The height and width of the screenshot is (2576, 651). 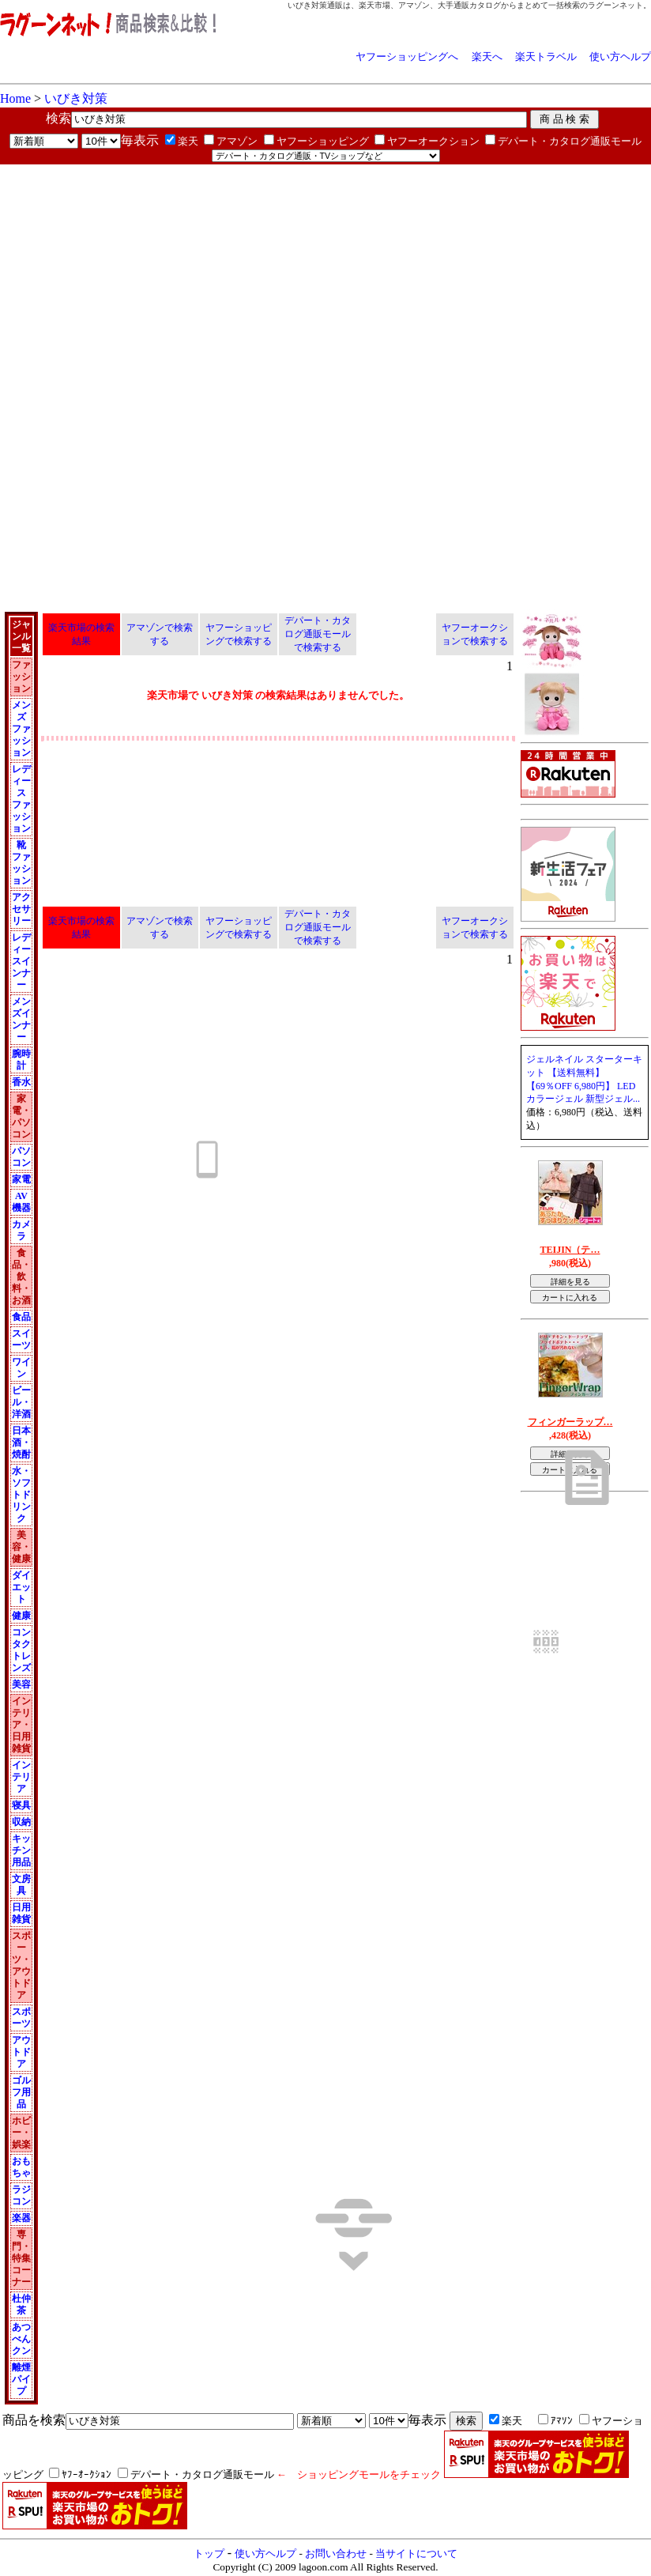 What do you see at coordinates (353, 2232) in the screenshot?
I see `insert a hyperlink into text or document` at bounding box center [353, 2232].